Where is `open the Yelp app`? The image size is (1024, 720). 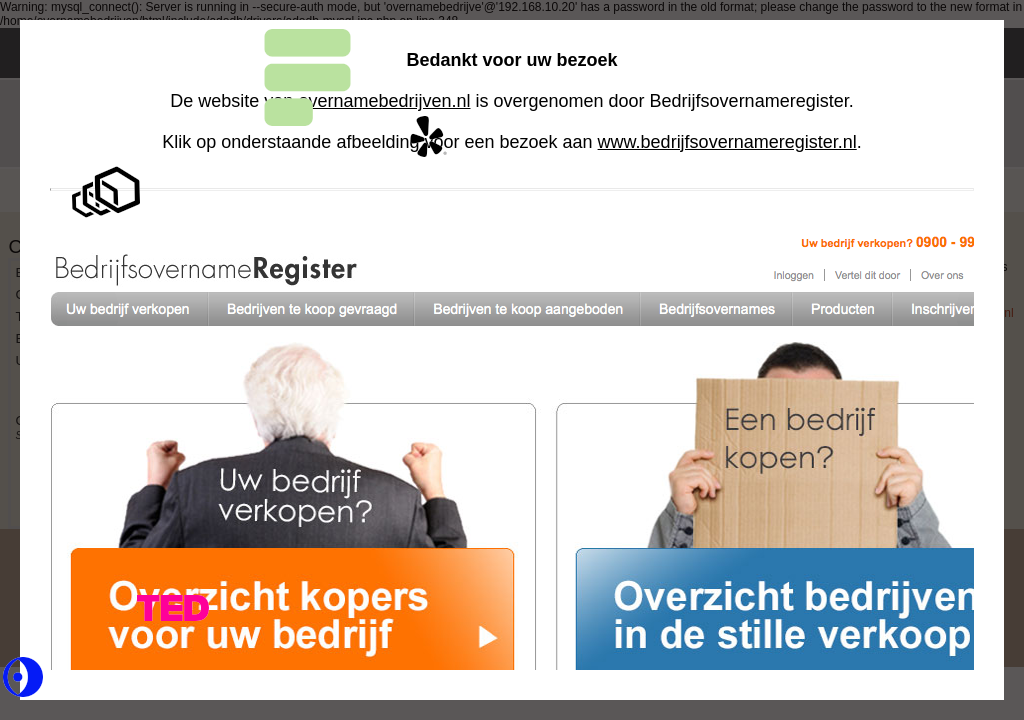 open the Yelp app is located at coordinates (428, 136).